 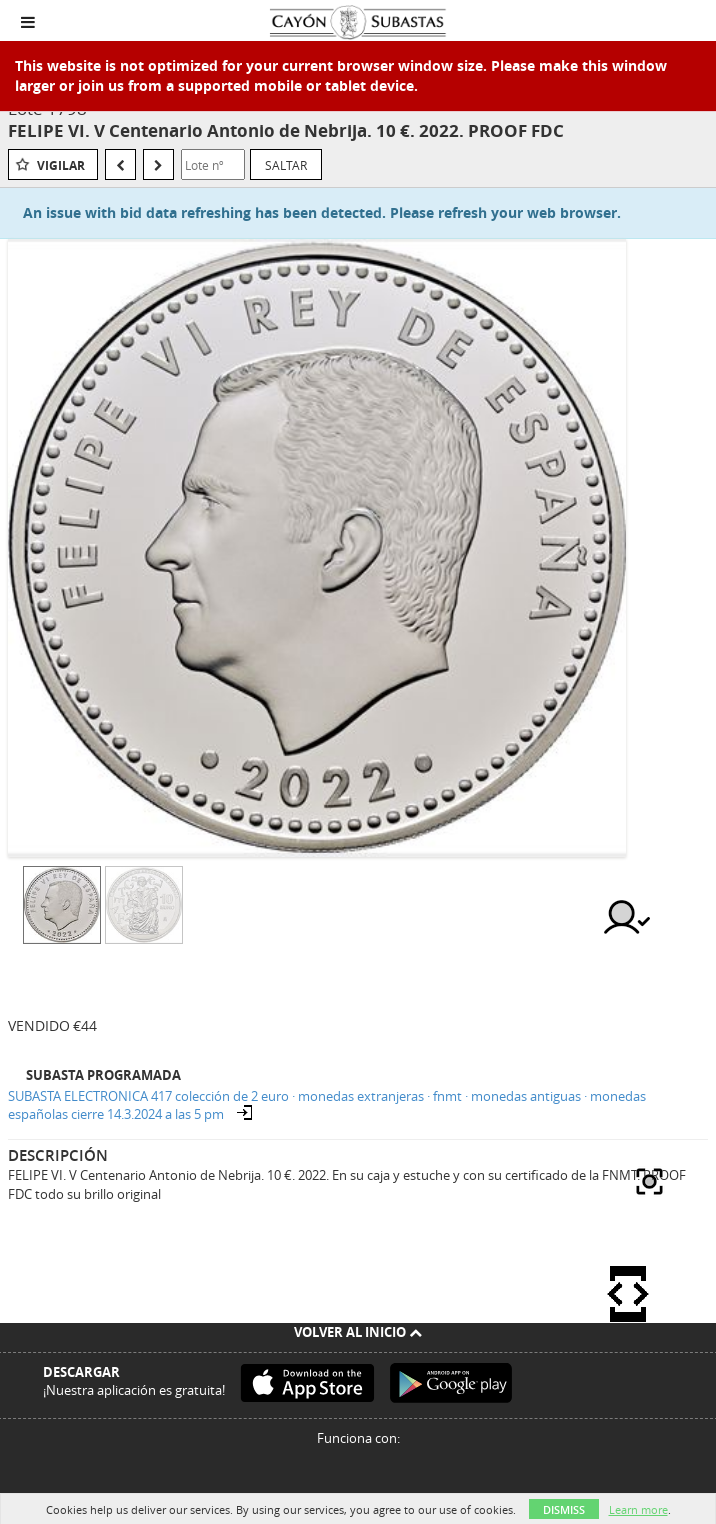 What do you see at coordinates (625, 918) in the screenshot?
I see `confirm or verify a user account` at bounding box center [625, 918].